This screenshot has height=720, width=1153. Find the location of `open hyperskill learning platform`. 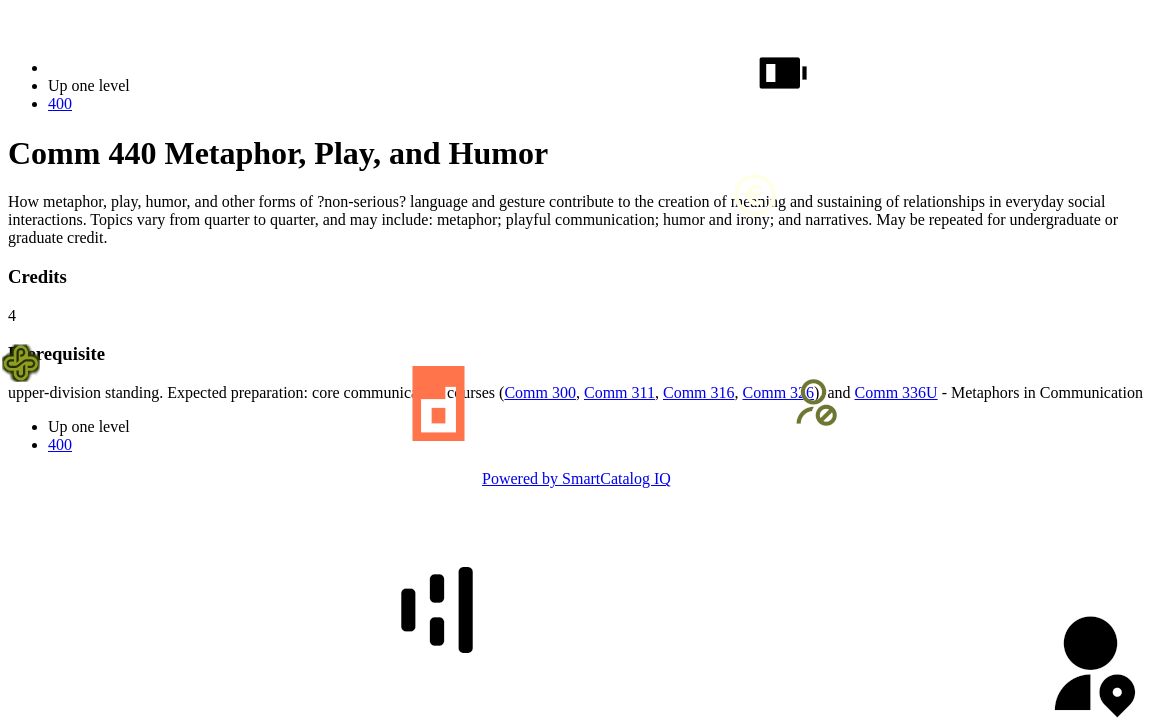

open hyperskill learning platform is located at coordinates (437, 610).